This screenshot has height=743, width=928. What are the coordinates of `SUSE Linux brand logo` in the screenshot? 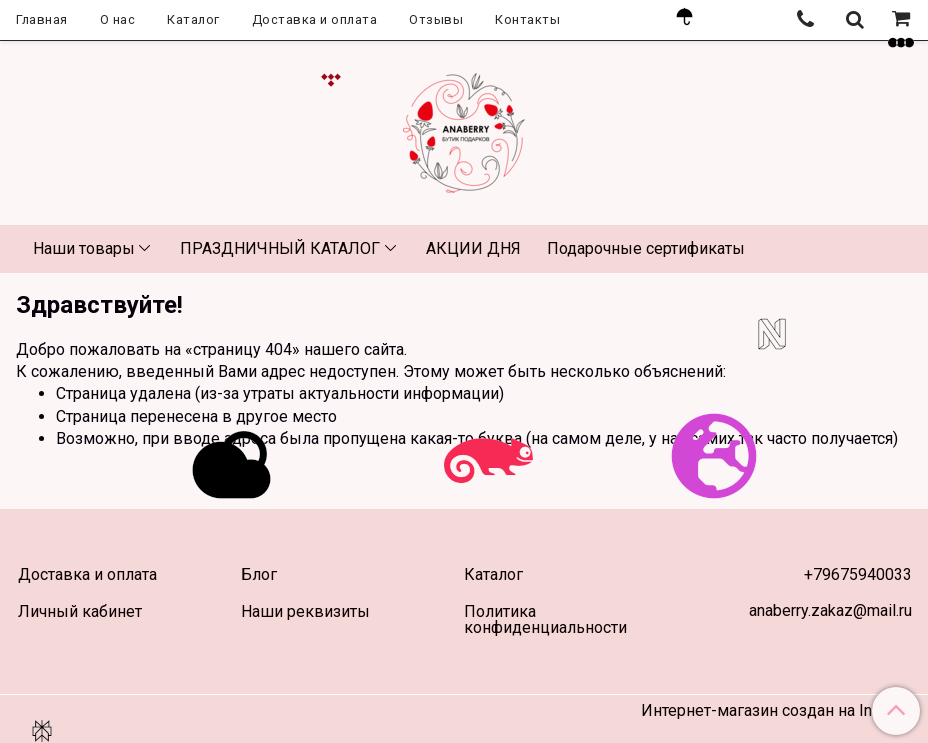 It's located at (488, 460).